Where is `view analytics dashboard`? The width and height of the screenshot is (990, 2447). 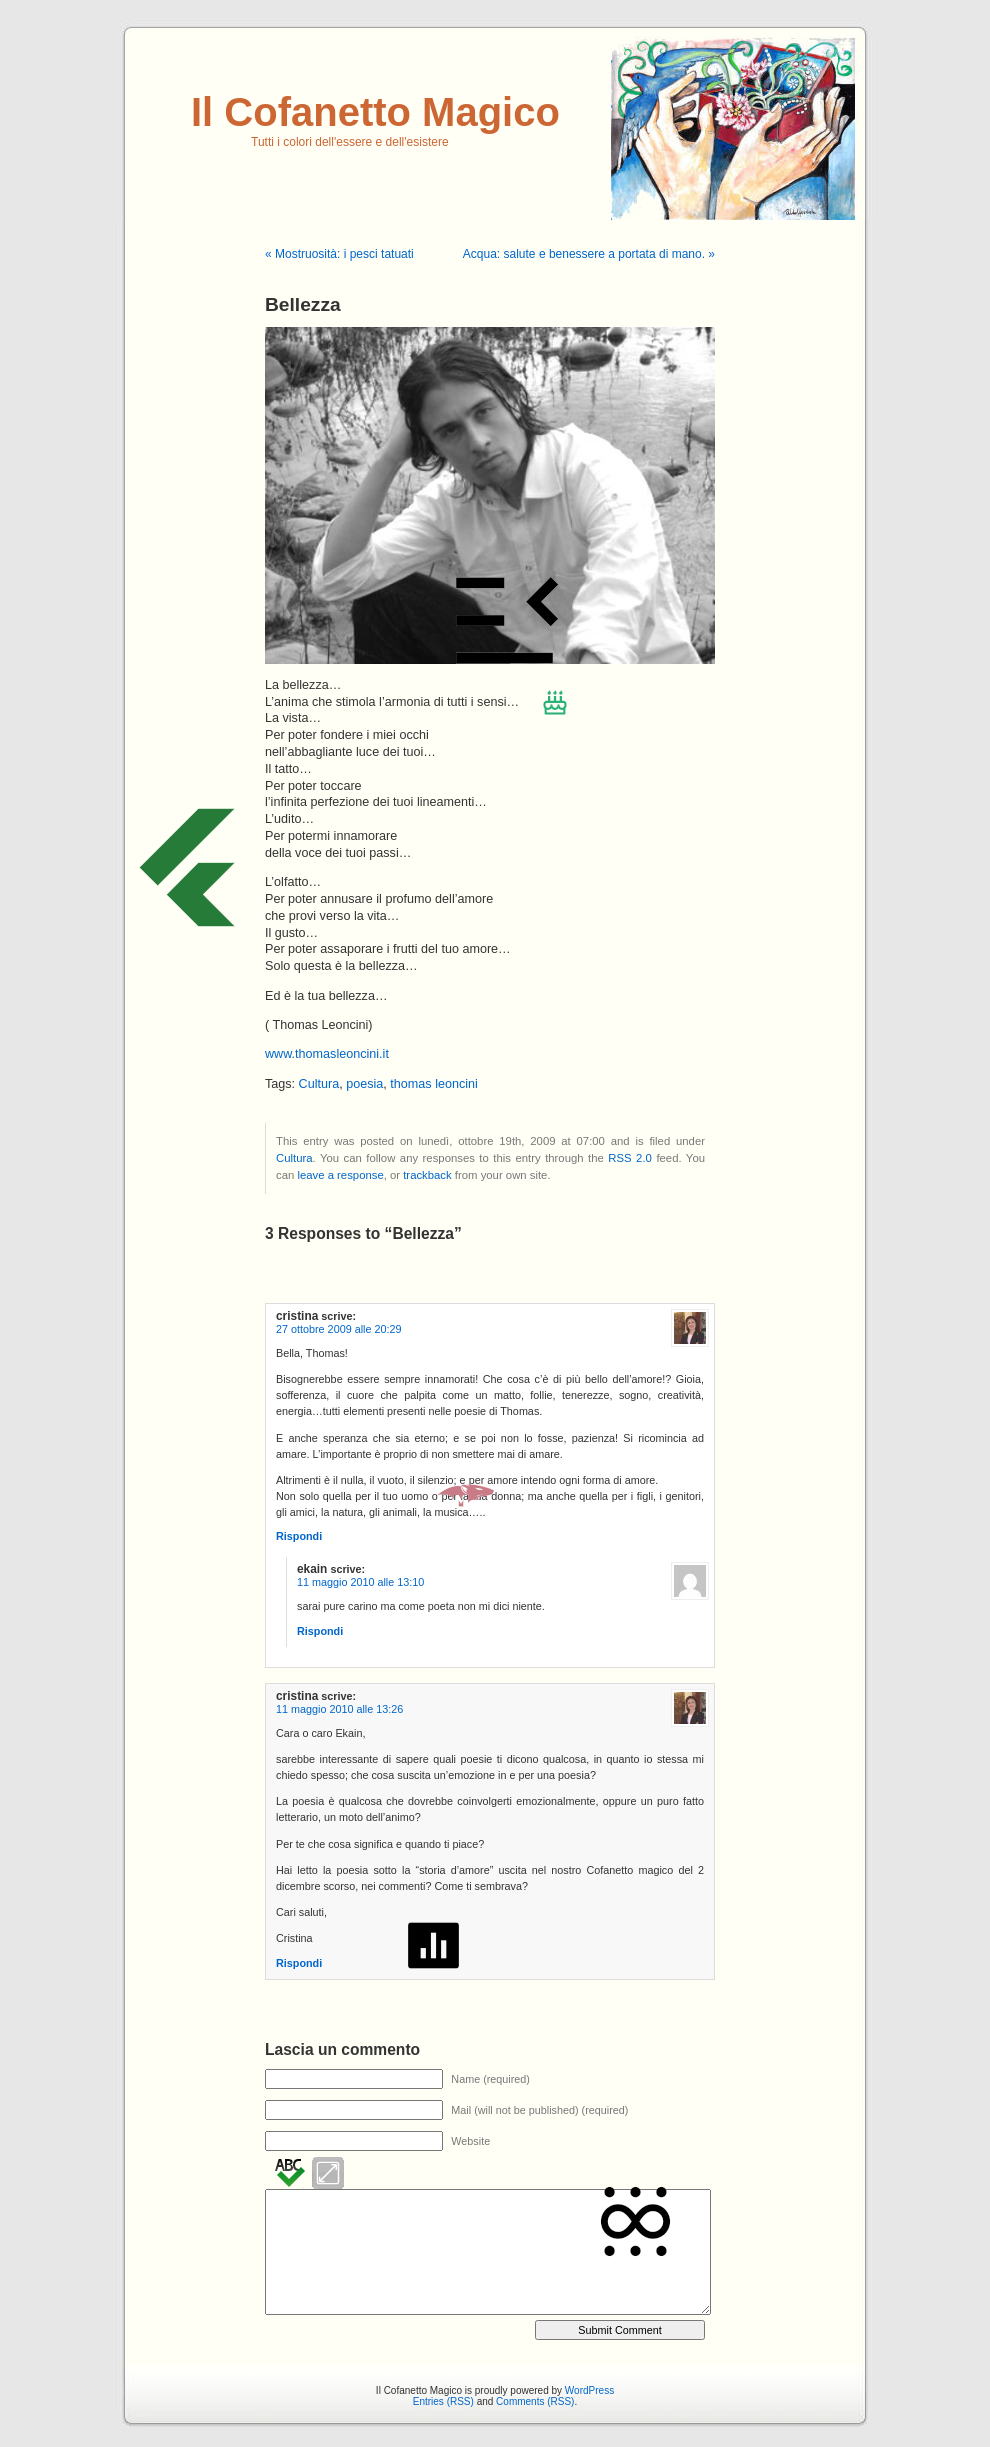
view analytics dashboard is located at coordinates (433, 1945).